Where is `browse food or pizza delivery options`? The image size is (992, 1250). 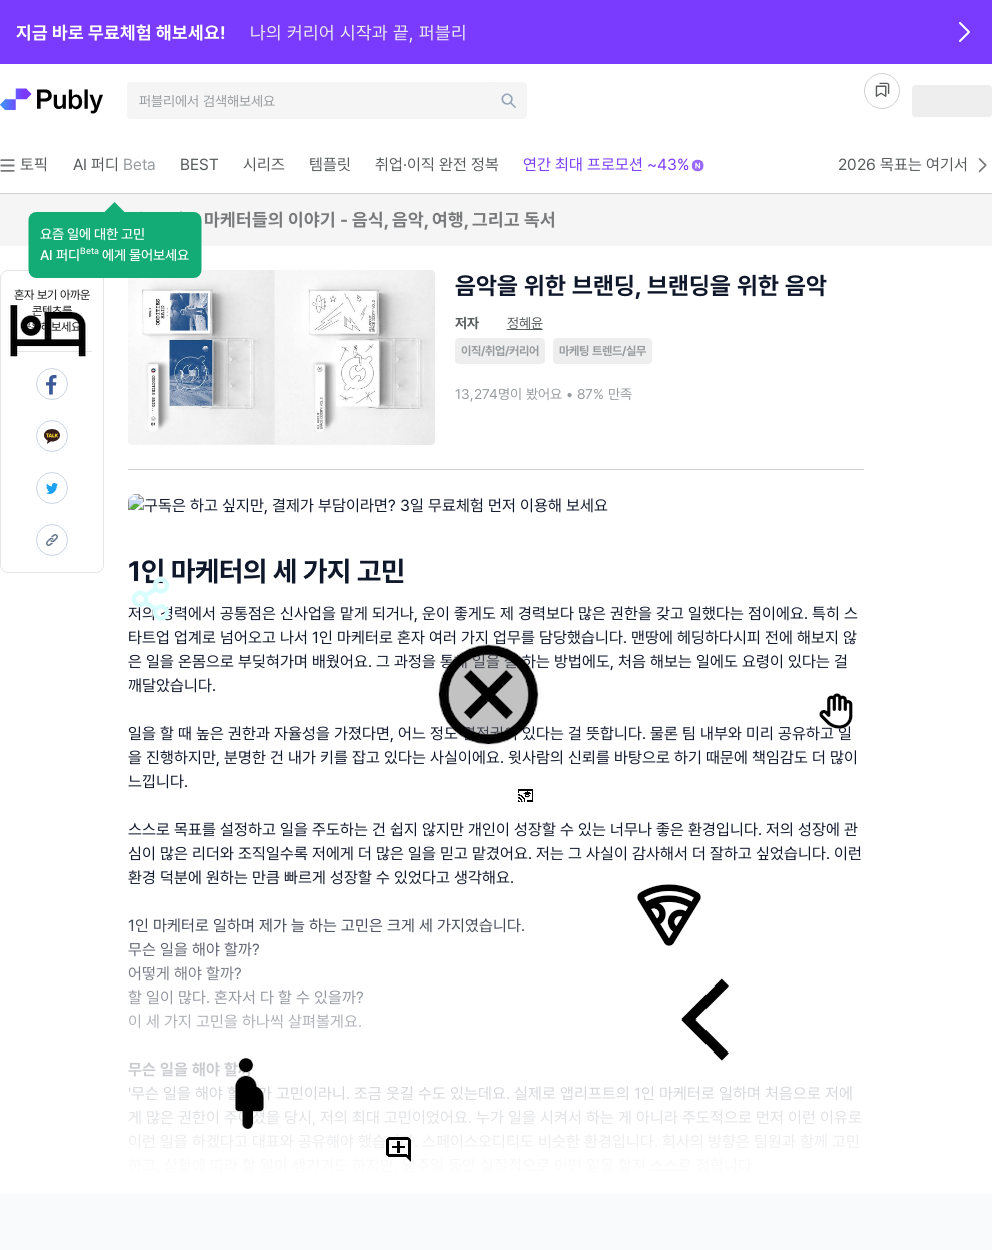
browse food or pizza delivery options is located at coordinates (669, 914).